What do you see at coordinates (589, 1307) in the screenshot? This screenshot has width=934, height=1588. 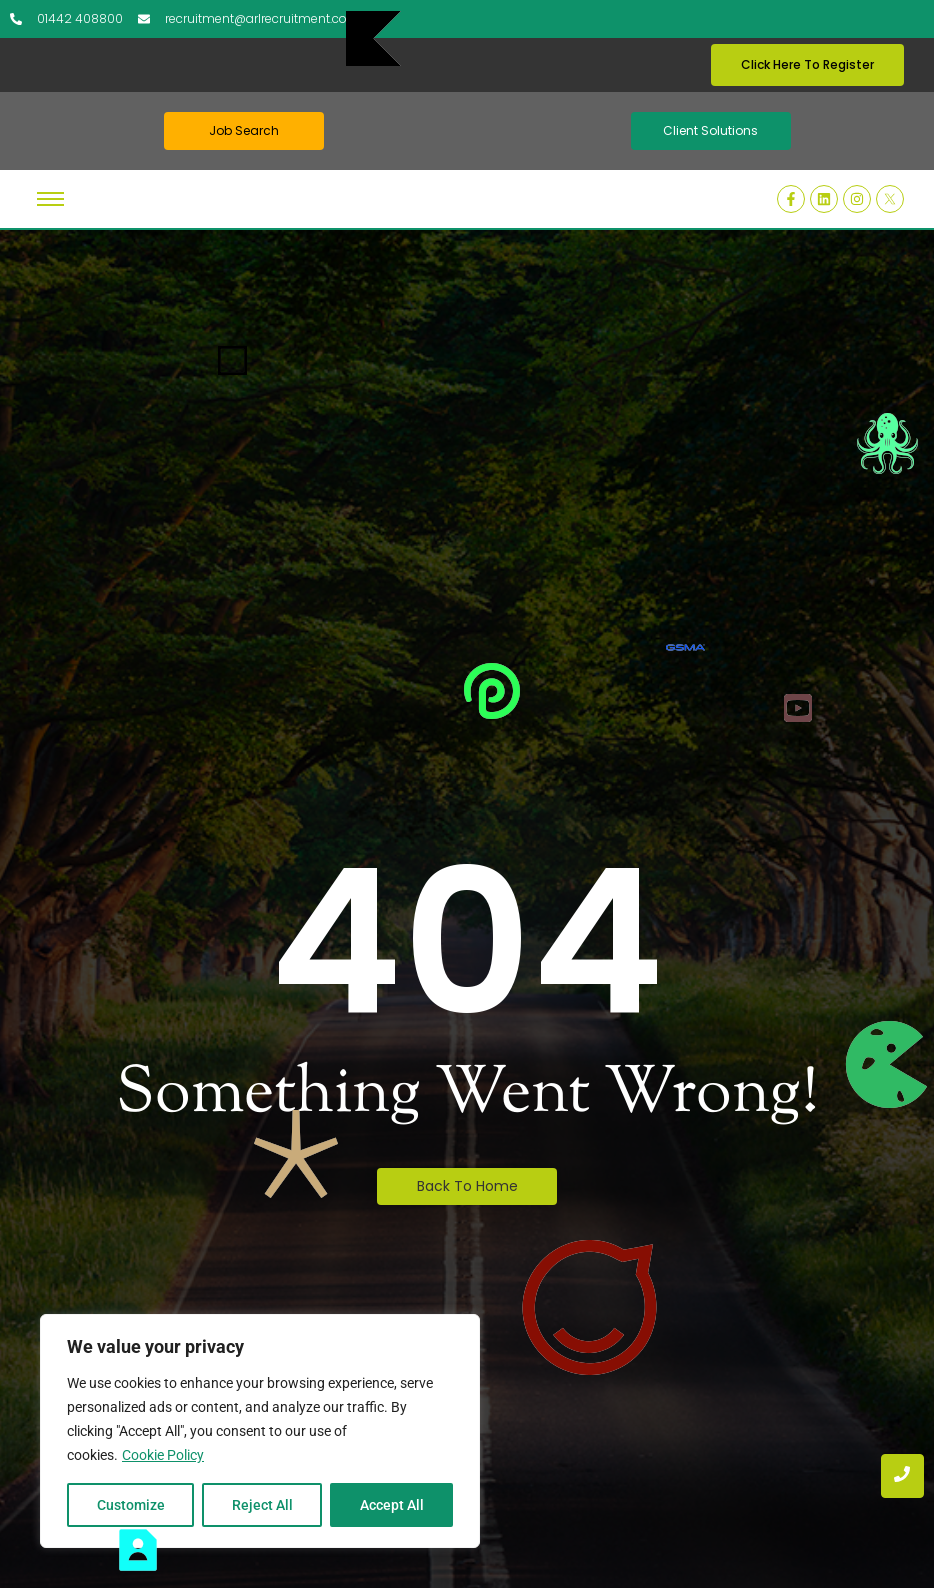 I see `open the Staffbase employee communications app` at bounding box center [589, 1307].